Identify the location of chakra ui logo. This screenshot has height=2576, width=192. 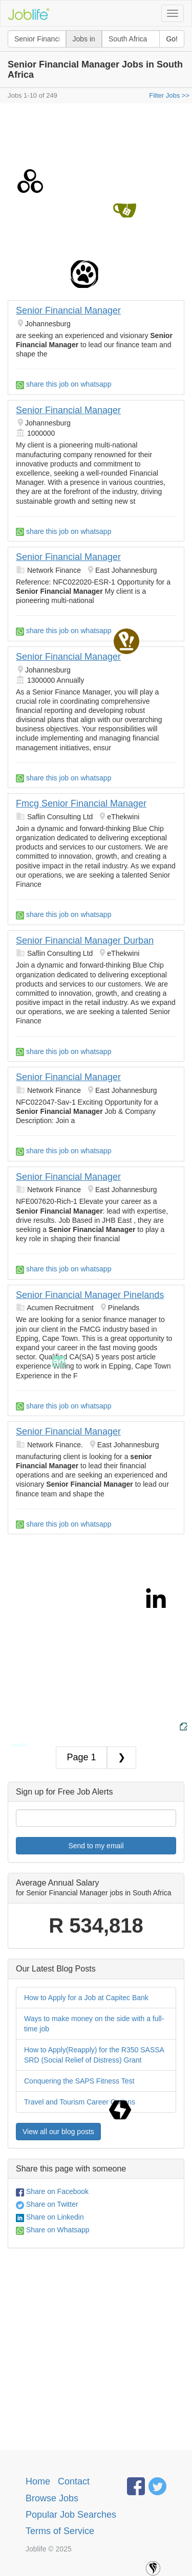
(120, 2110).